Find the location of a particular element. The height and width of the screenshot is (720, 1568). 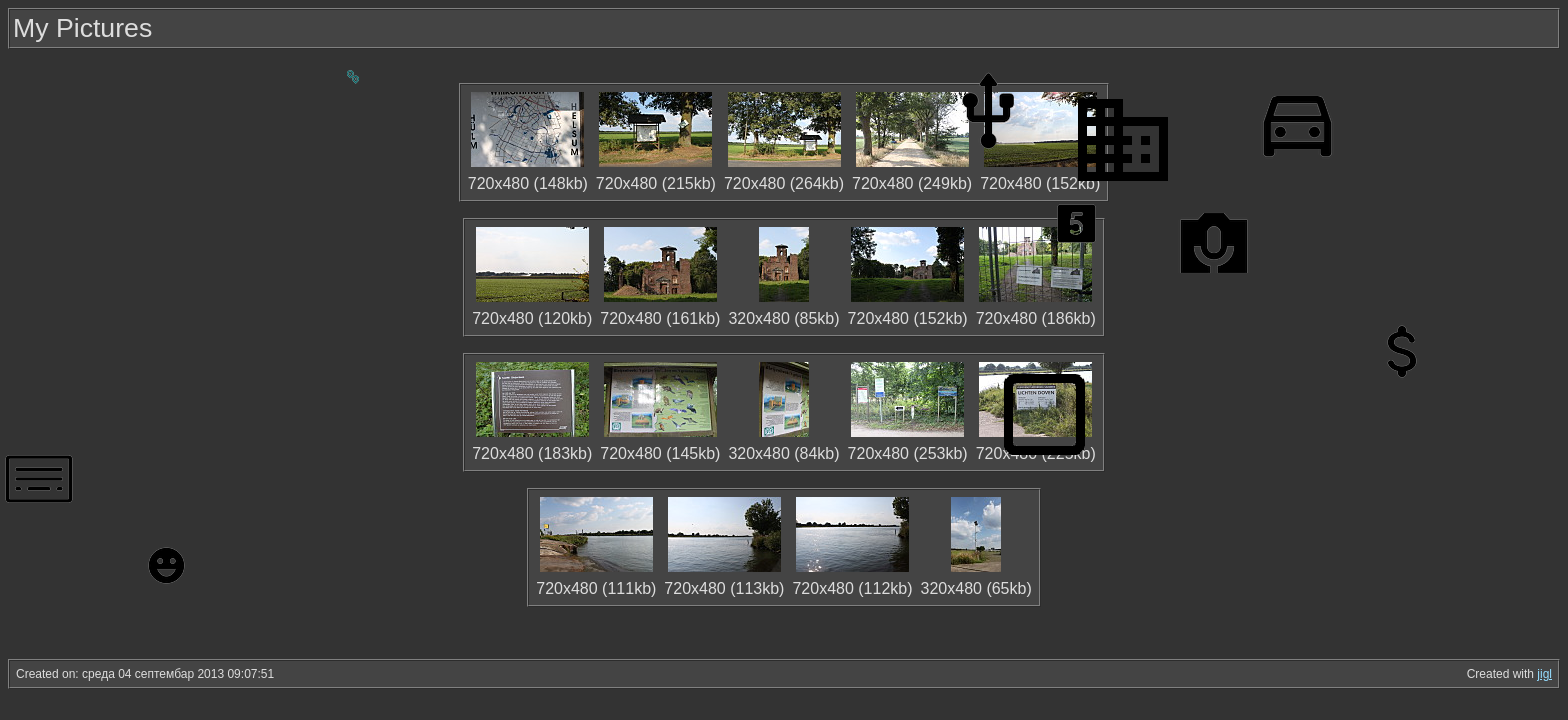

view multiple saved locations is located at coordinates (353, 77).